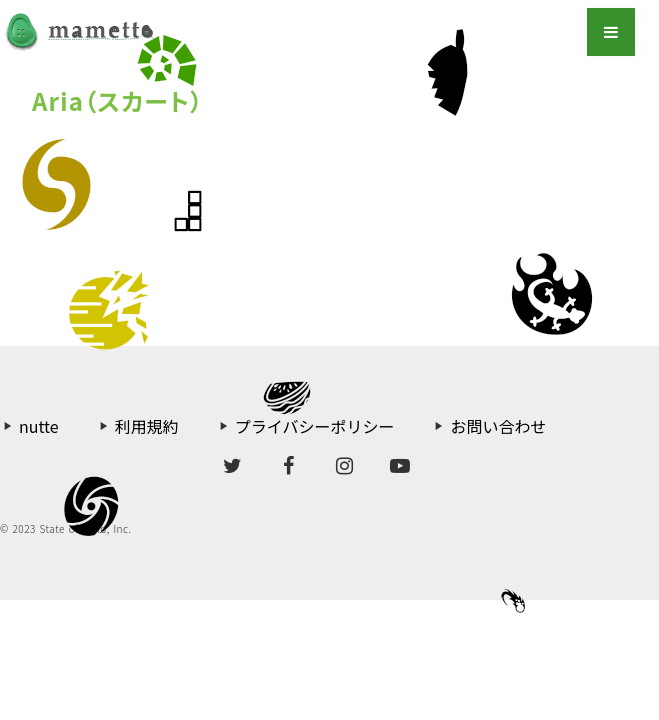 The image size is (659, 720). Describe the element at coordinates (550, 293) in the screenshot. I see `fire element or flame-type creature in a game` at that location.